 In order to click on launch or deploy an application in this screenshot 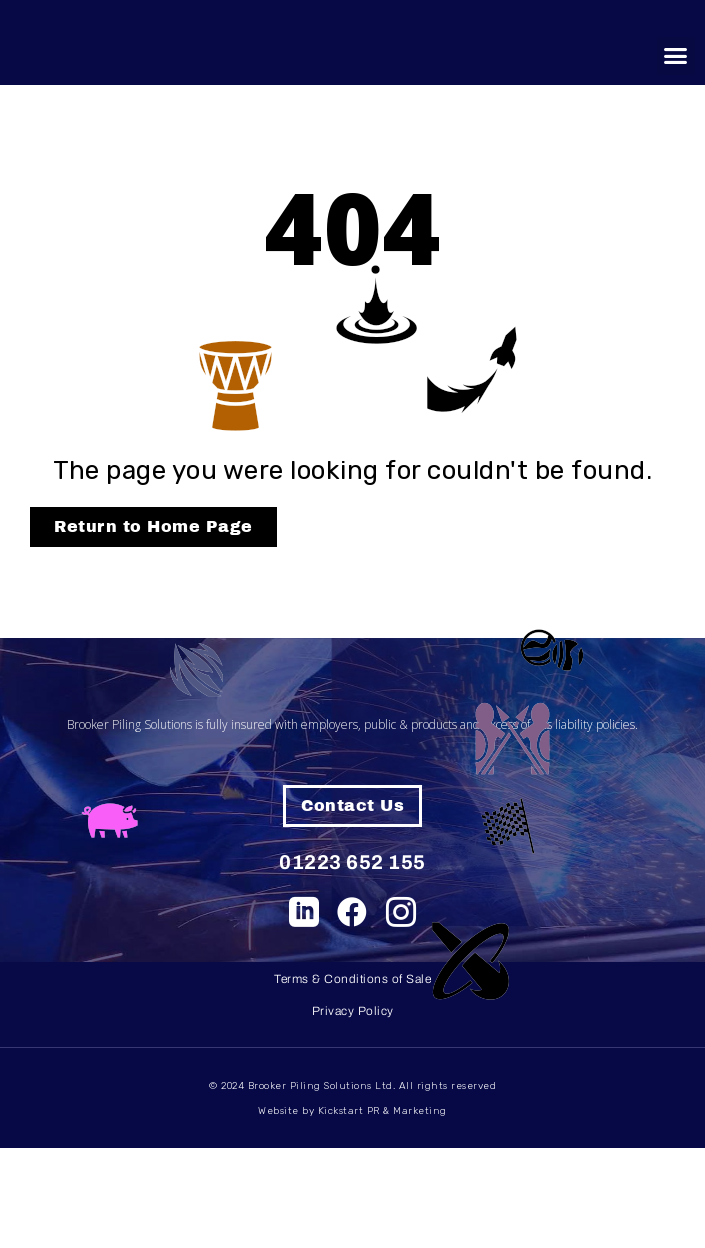, I will do `click(472, 367)`.